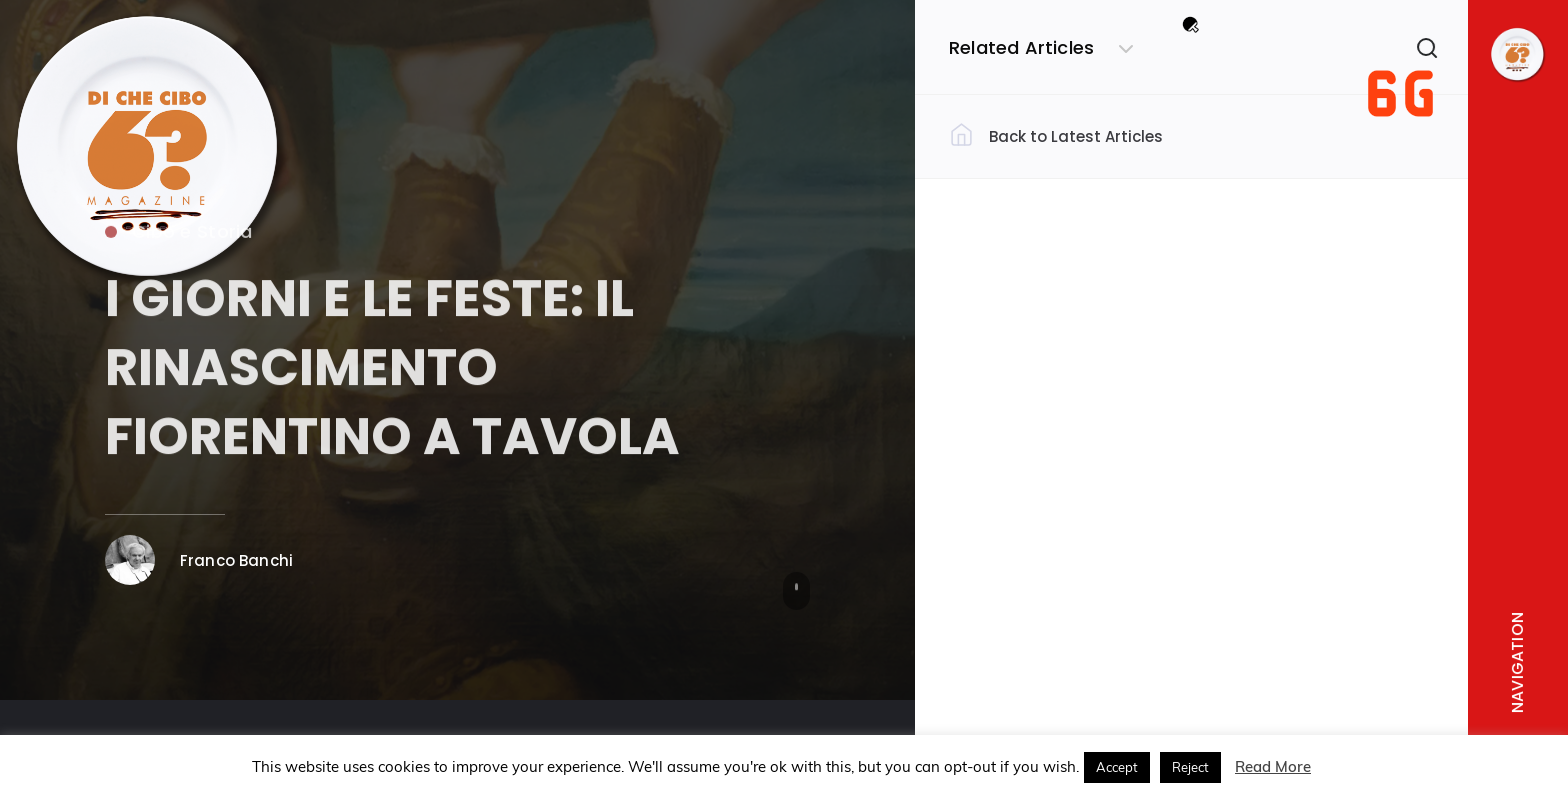 The width and height of the screenshot is (1568, 800). I want to click on indicates 6G network connectivity status, so click(1400, 93).